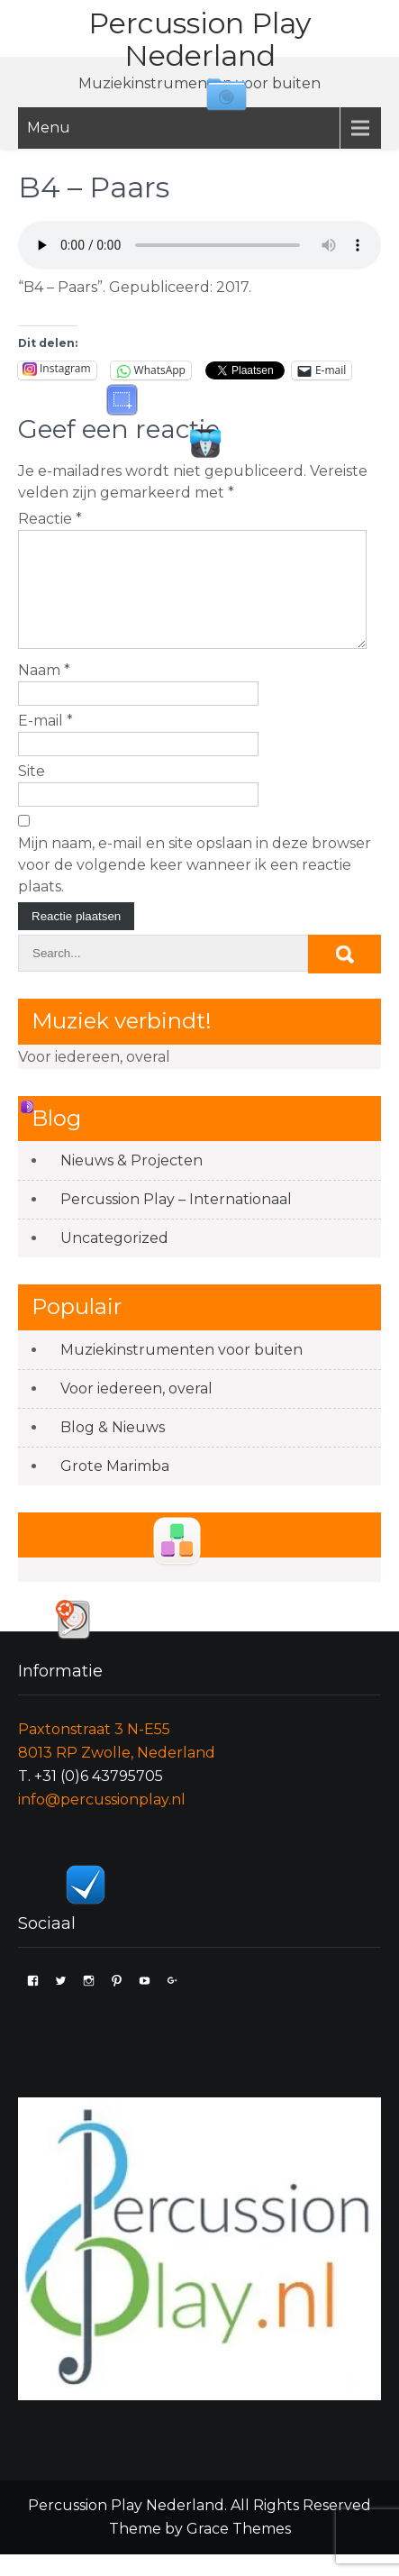 The width and height of the screenshot is (399, 2576). Describe the element at coordinates (74, 1620) in the screenshot. I see `launch the ubiquity installer for ubuntu linux` at that location.